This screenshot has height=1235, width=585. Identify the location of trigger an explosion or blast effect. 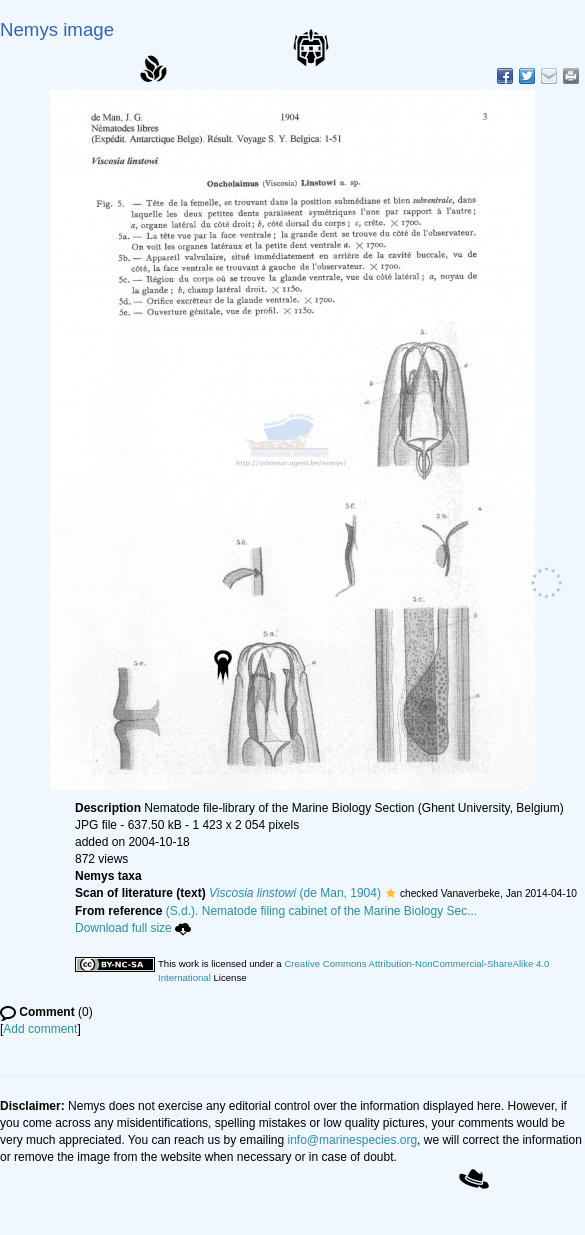
(223, 668).